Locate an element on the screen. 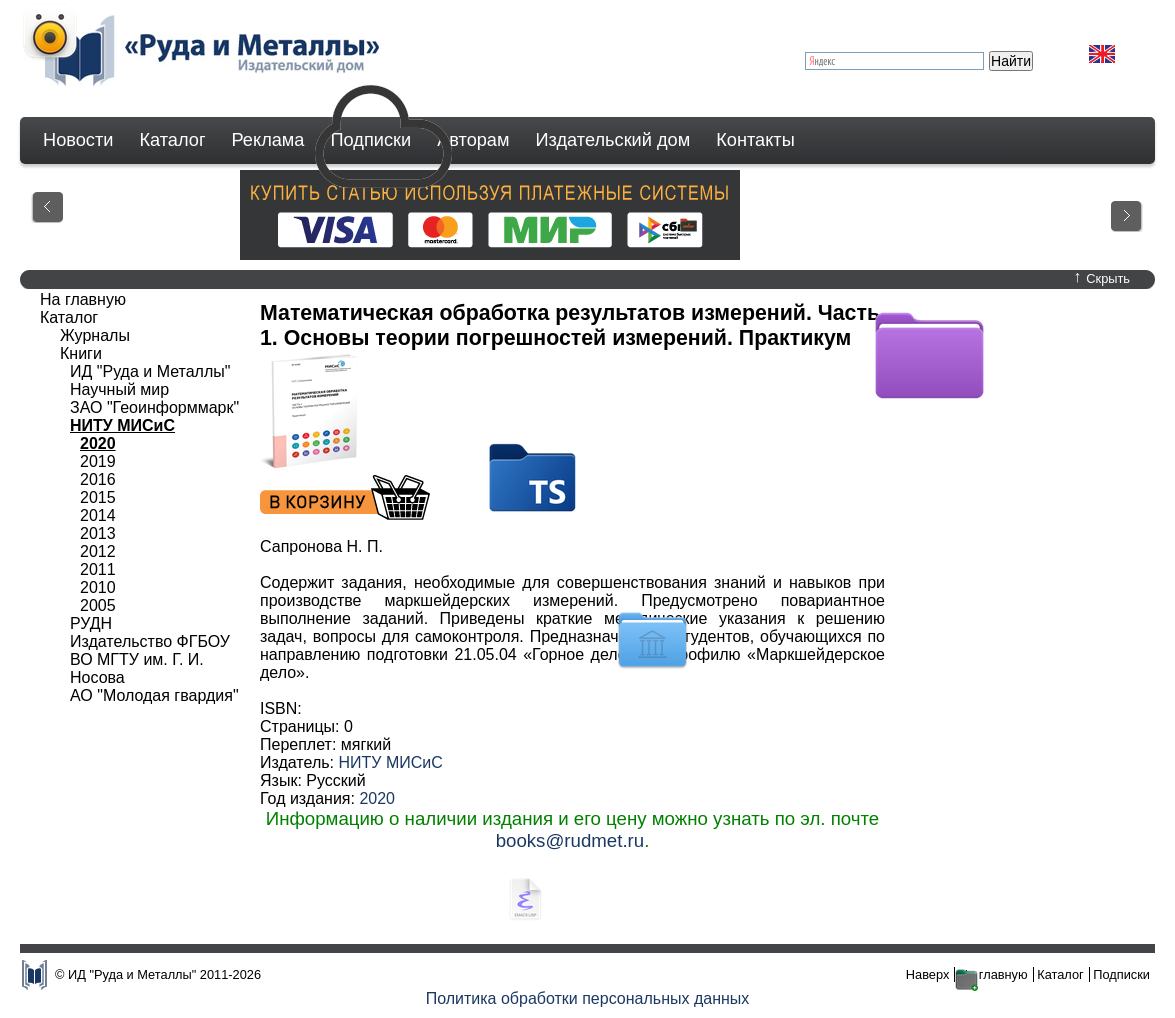  view weather information is located at coordinates (383, 136).